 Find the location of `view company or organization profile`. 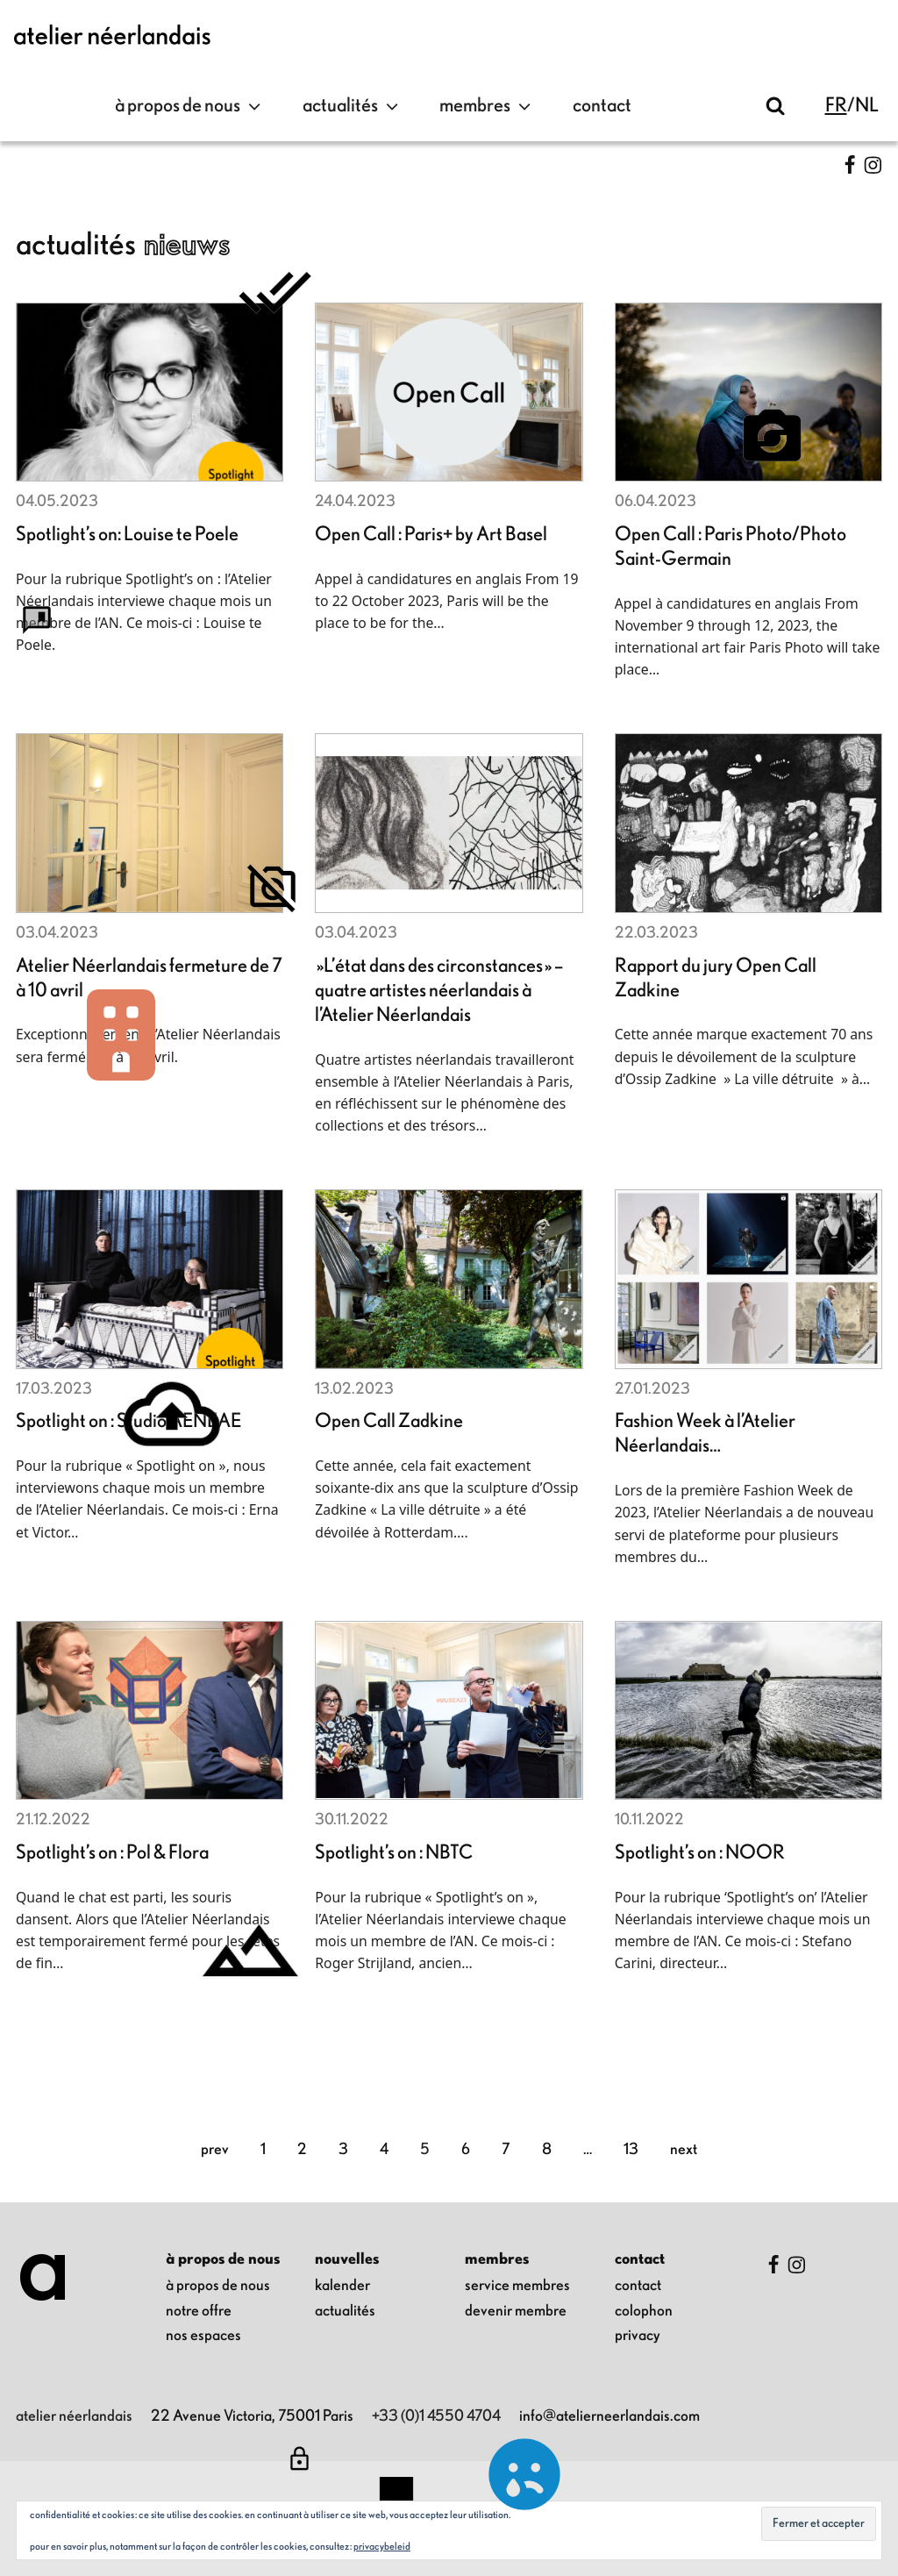

view company or organization profile is located at coordinates (121, 1035).